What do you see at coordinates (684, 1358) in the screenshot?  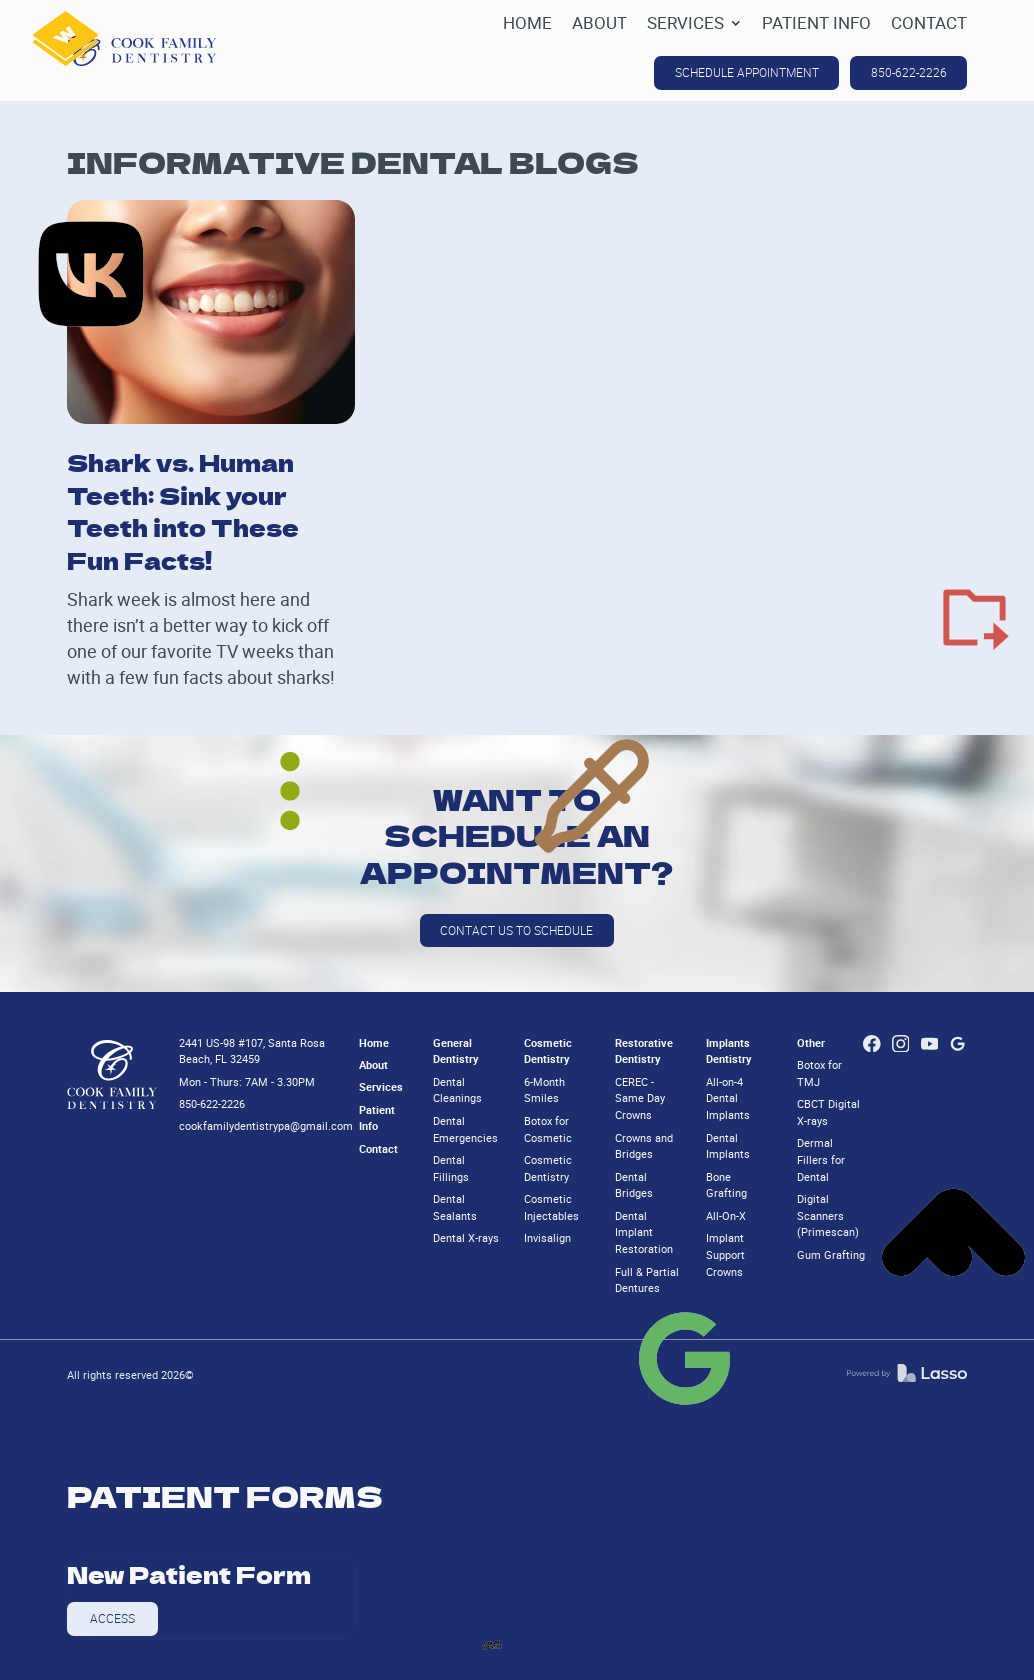 I see `sign in with Google` at bounding box center [684, 1358].